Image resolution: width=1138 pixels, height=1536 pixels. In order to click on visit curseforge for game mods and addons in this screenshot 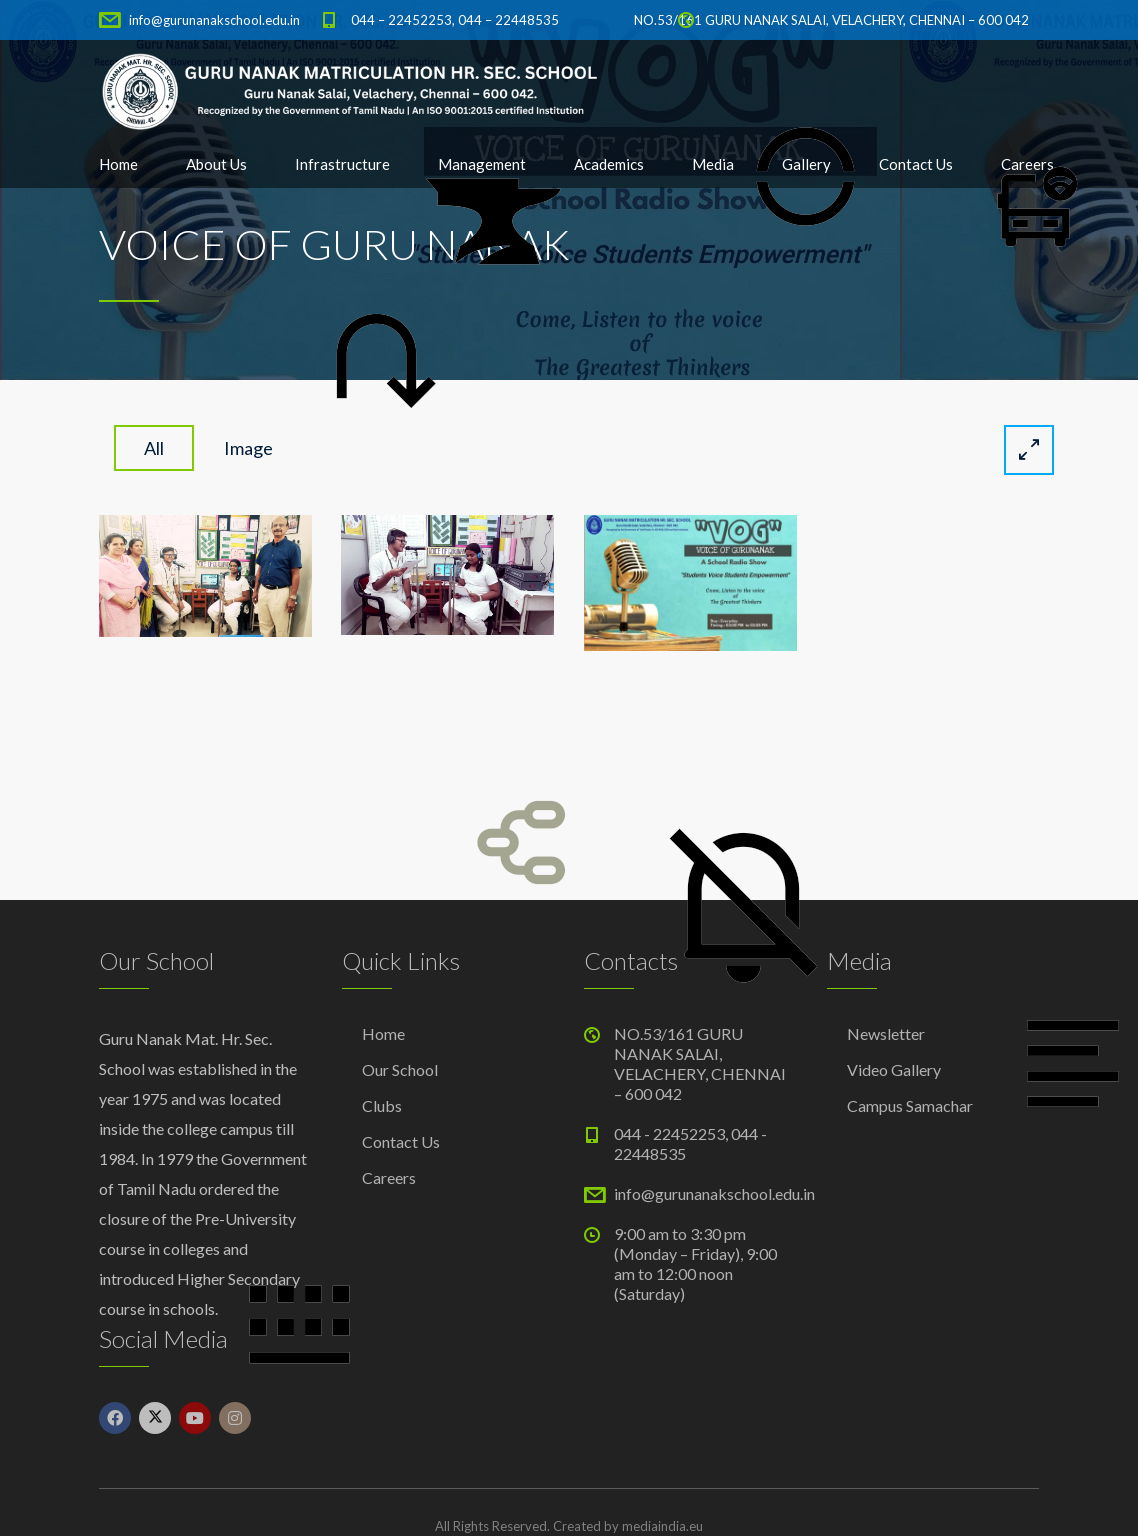, I will do `click(493, 221)`.